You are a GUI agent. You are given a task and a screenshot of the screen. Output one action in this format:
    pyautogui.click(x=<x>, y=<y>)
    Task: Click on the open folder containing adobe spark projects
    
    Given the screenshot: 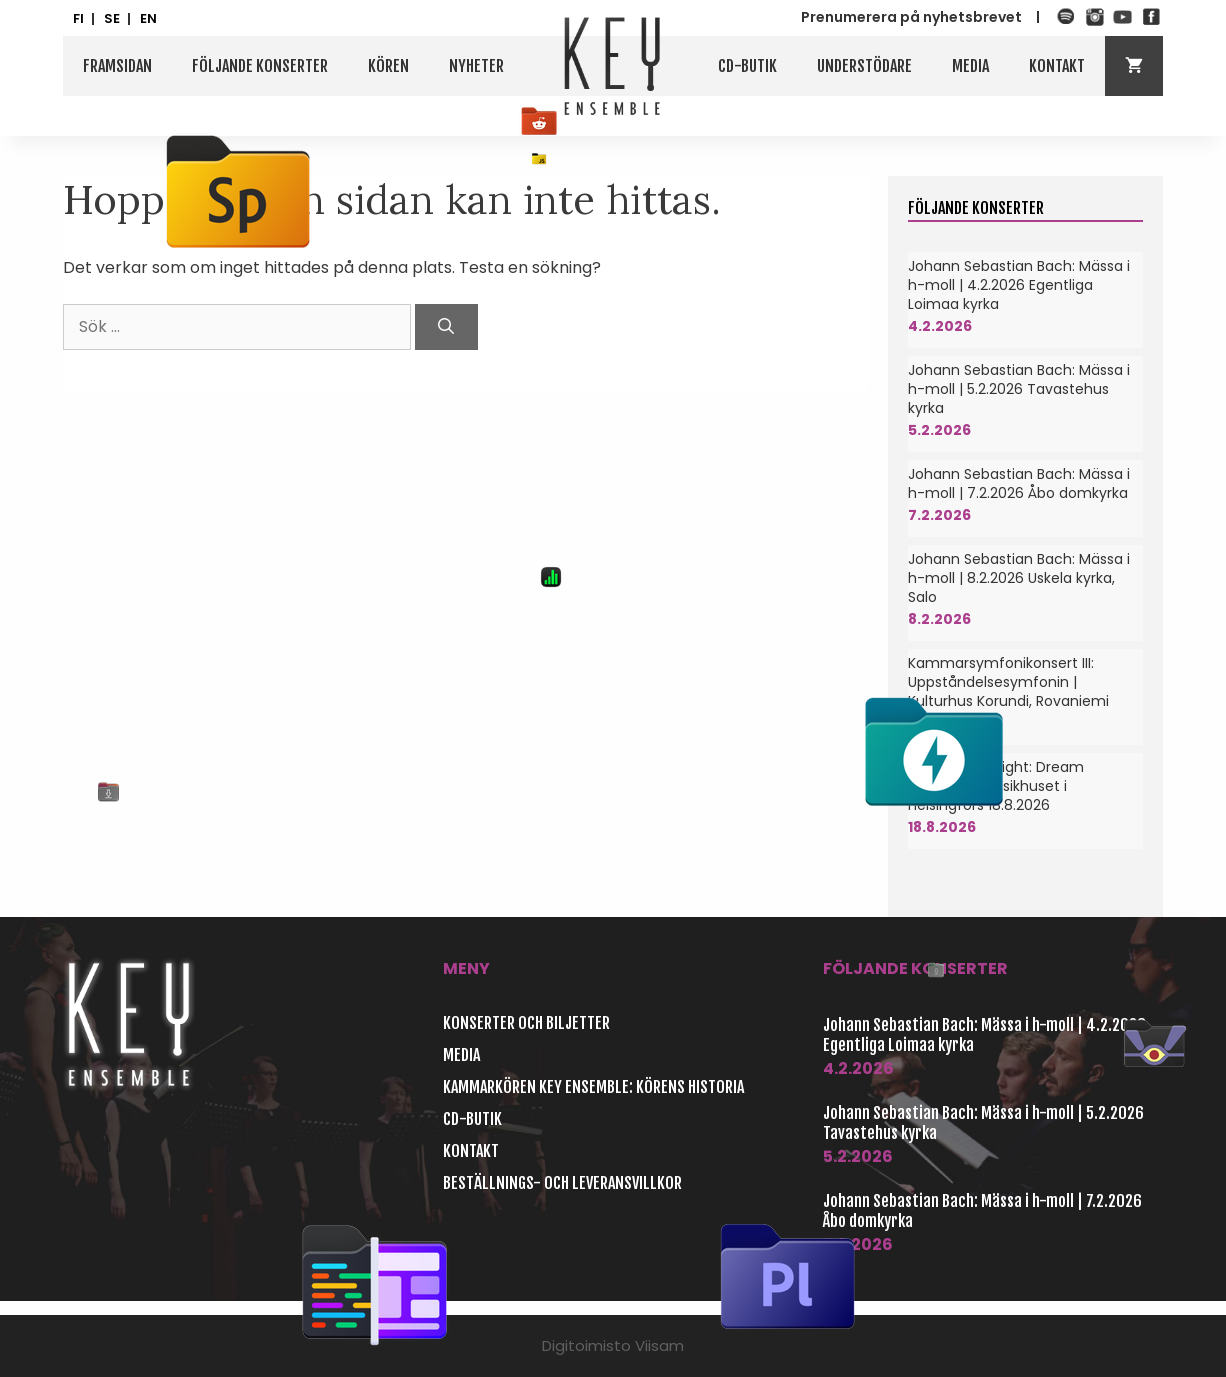 What is the action you would take?
    pyautogui.click(x=237, y=195)
    